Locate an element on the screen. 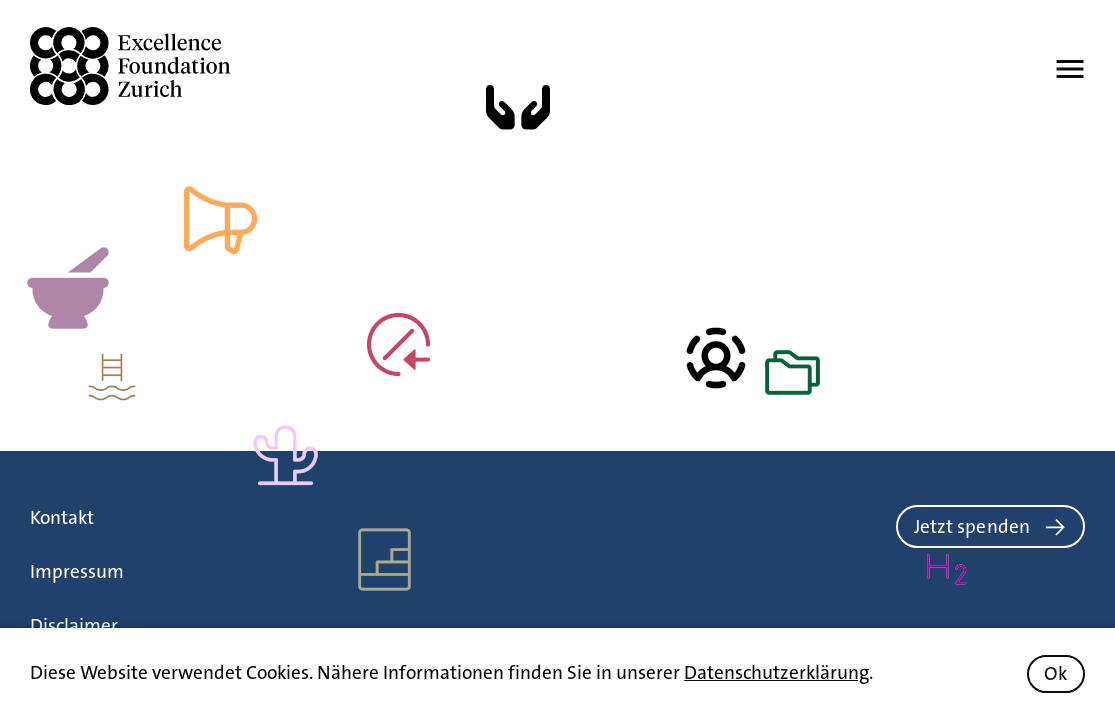 This screenshot has width=1115, height=720. make an announcement or broadcast is located at coordinates (216, 221).